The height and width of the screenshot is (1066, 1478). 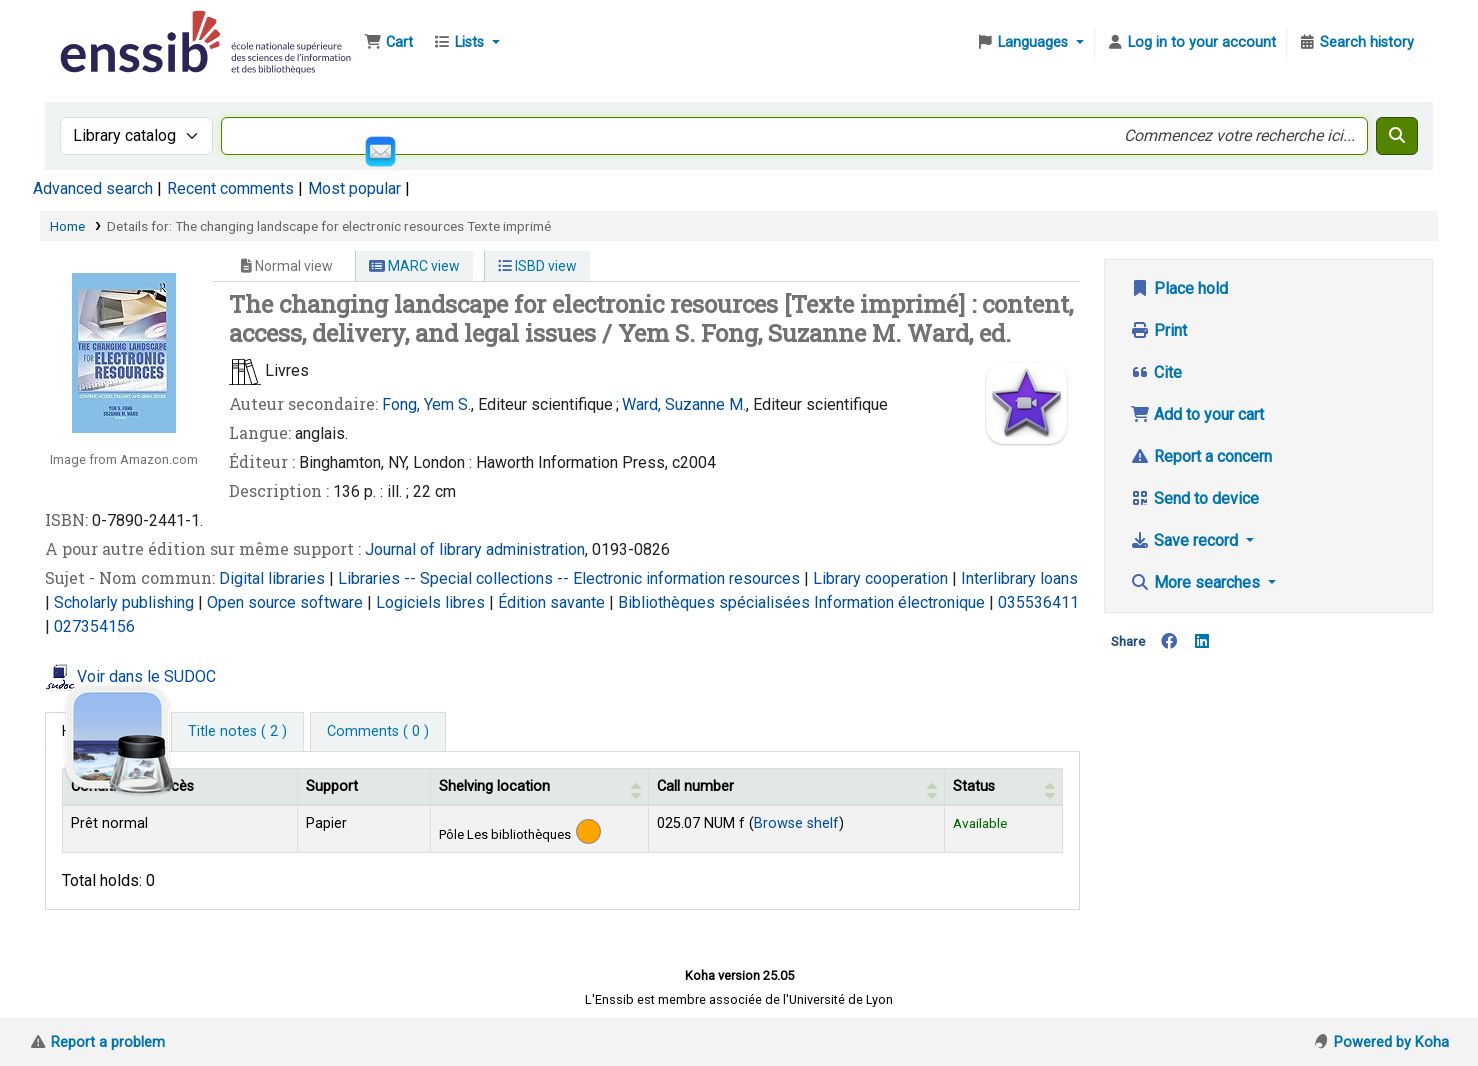 What do you see at coordinates (117, 736) in the screenshot?
I see `open Preview app to view images and PDFs` at bounding box center [117, 736].